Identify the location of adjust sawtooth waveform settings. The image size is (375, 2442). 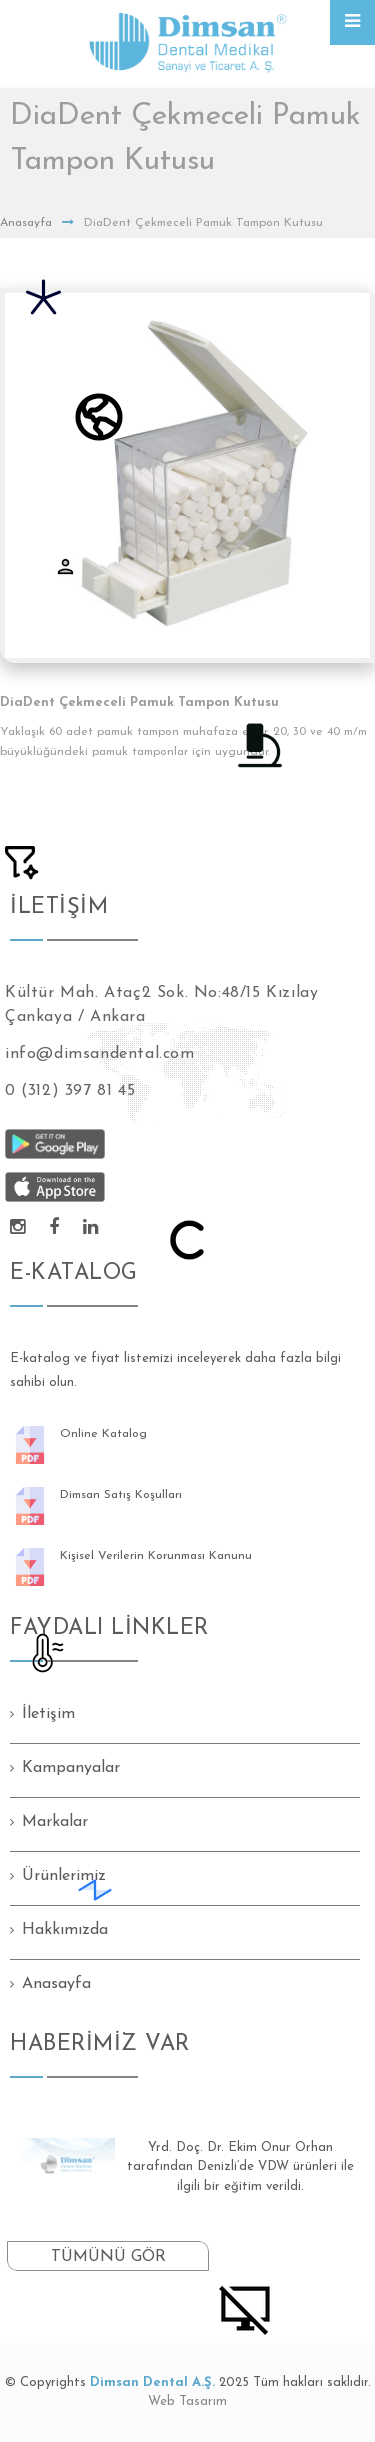
(95, 1890).